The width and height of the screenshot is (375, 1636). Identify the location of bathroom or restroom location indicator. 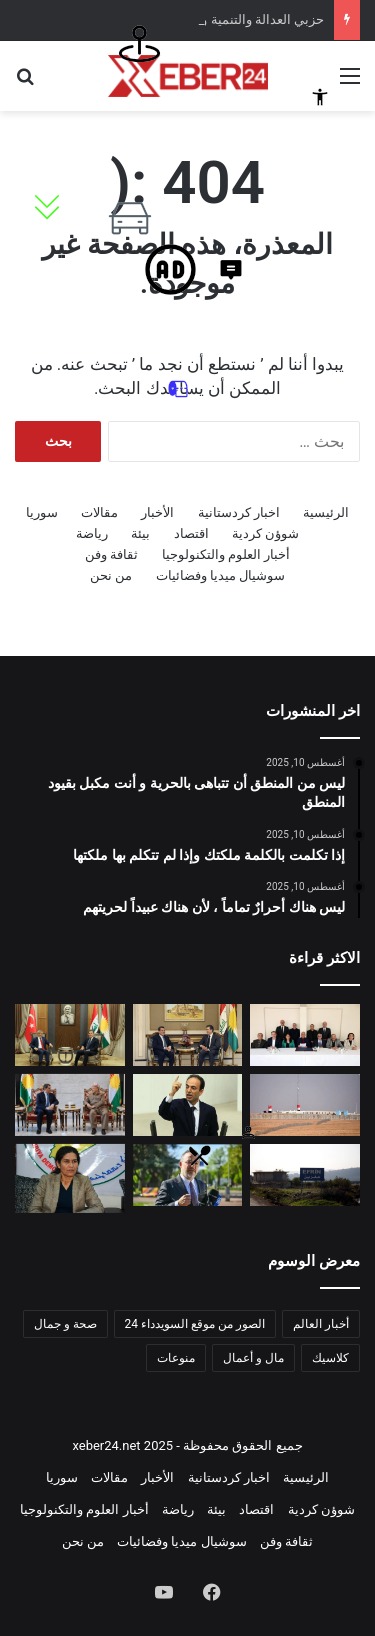
(178, 389).